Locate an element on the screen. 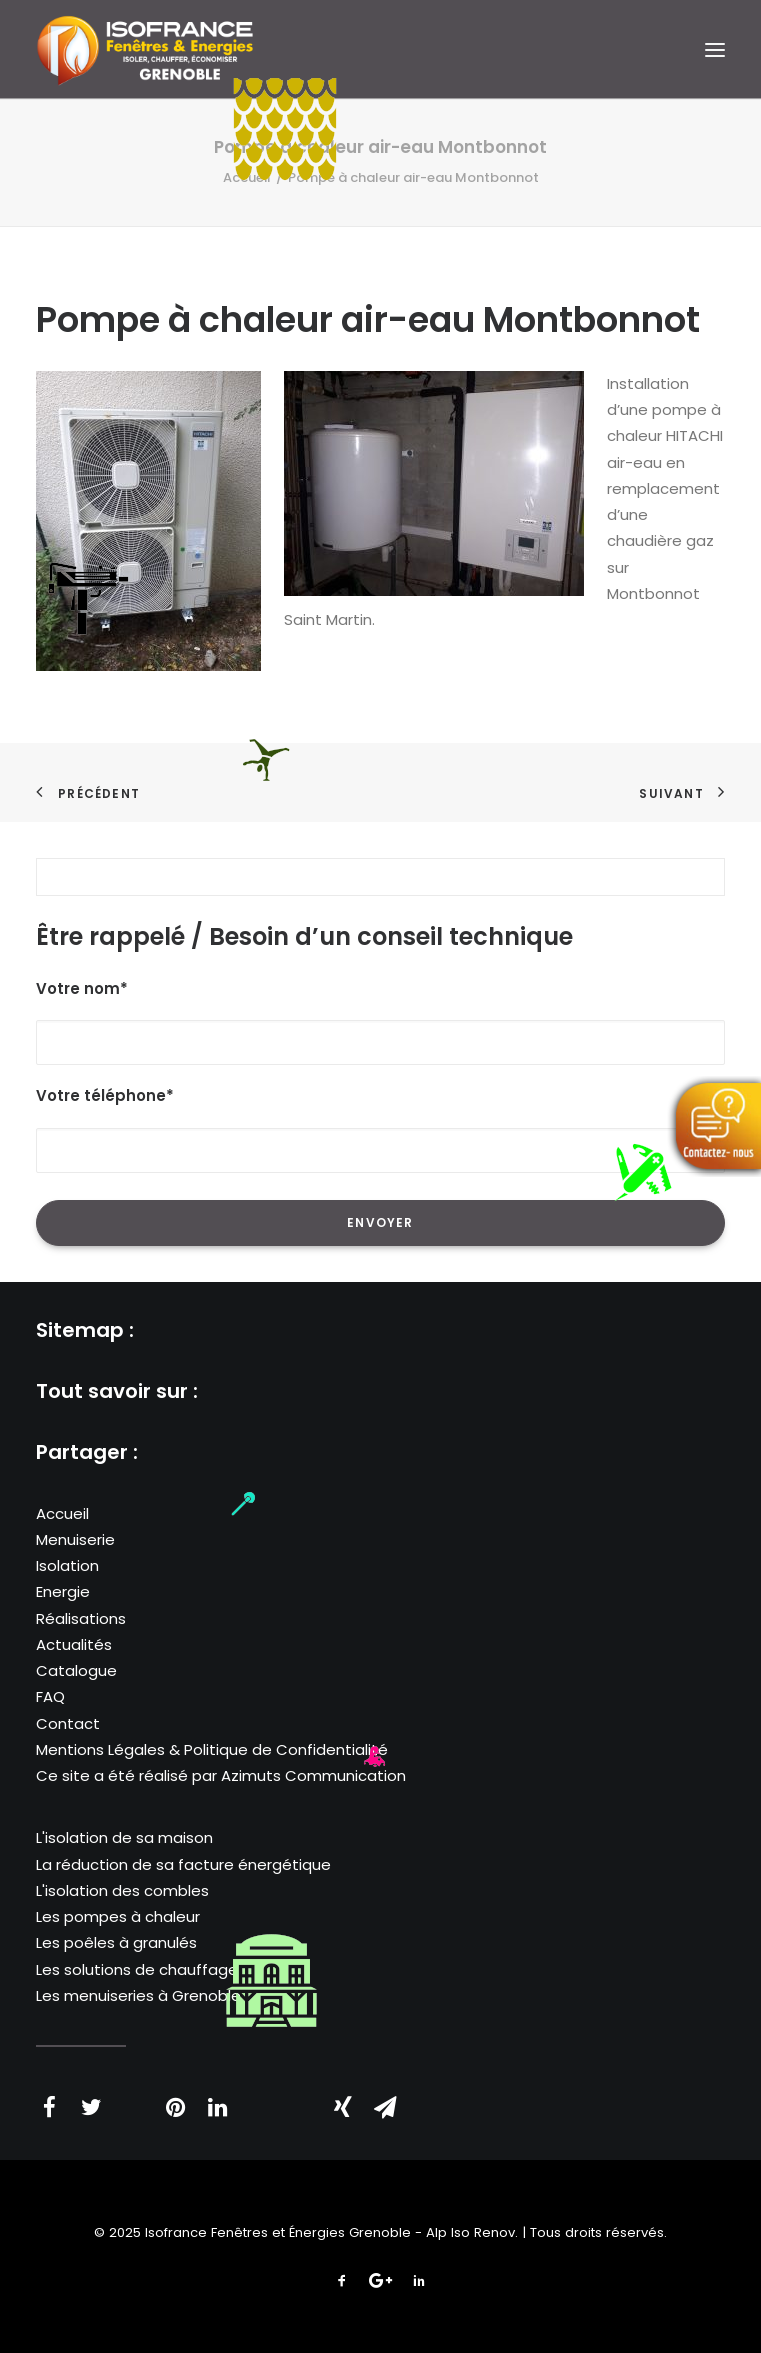  visit the saloon or tavern in-game is located at coordinates (271, 1980).